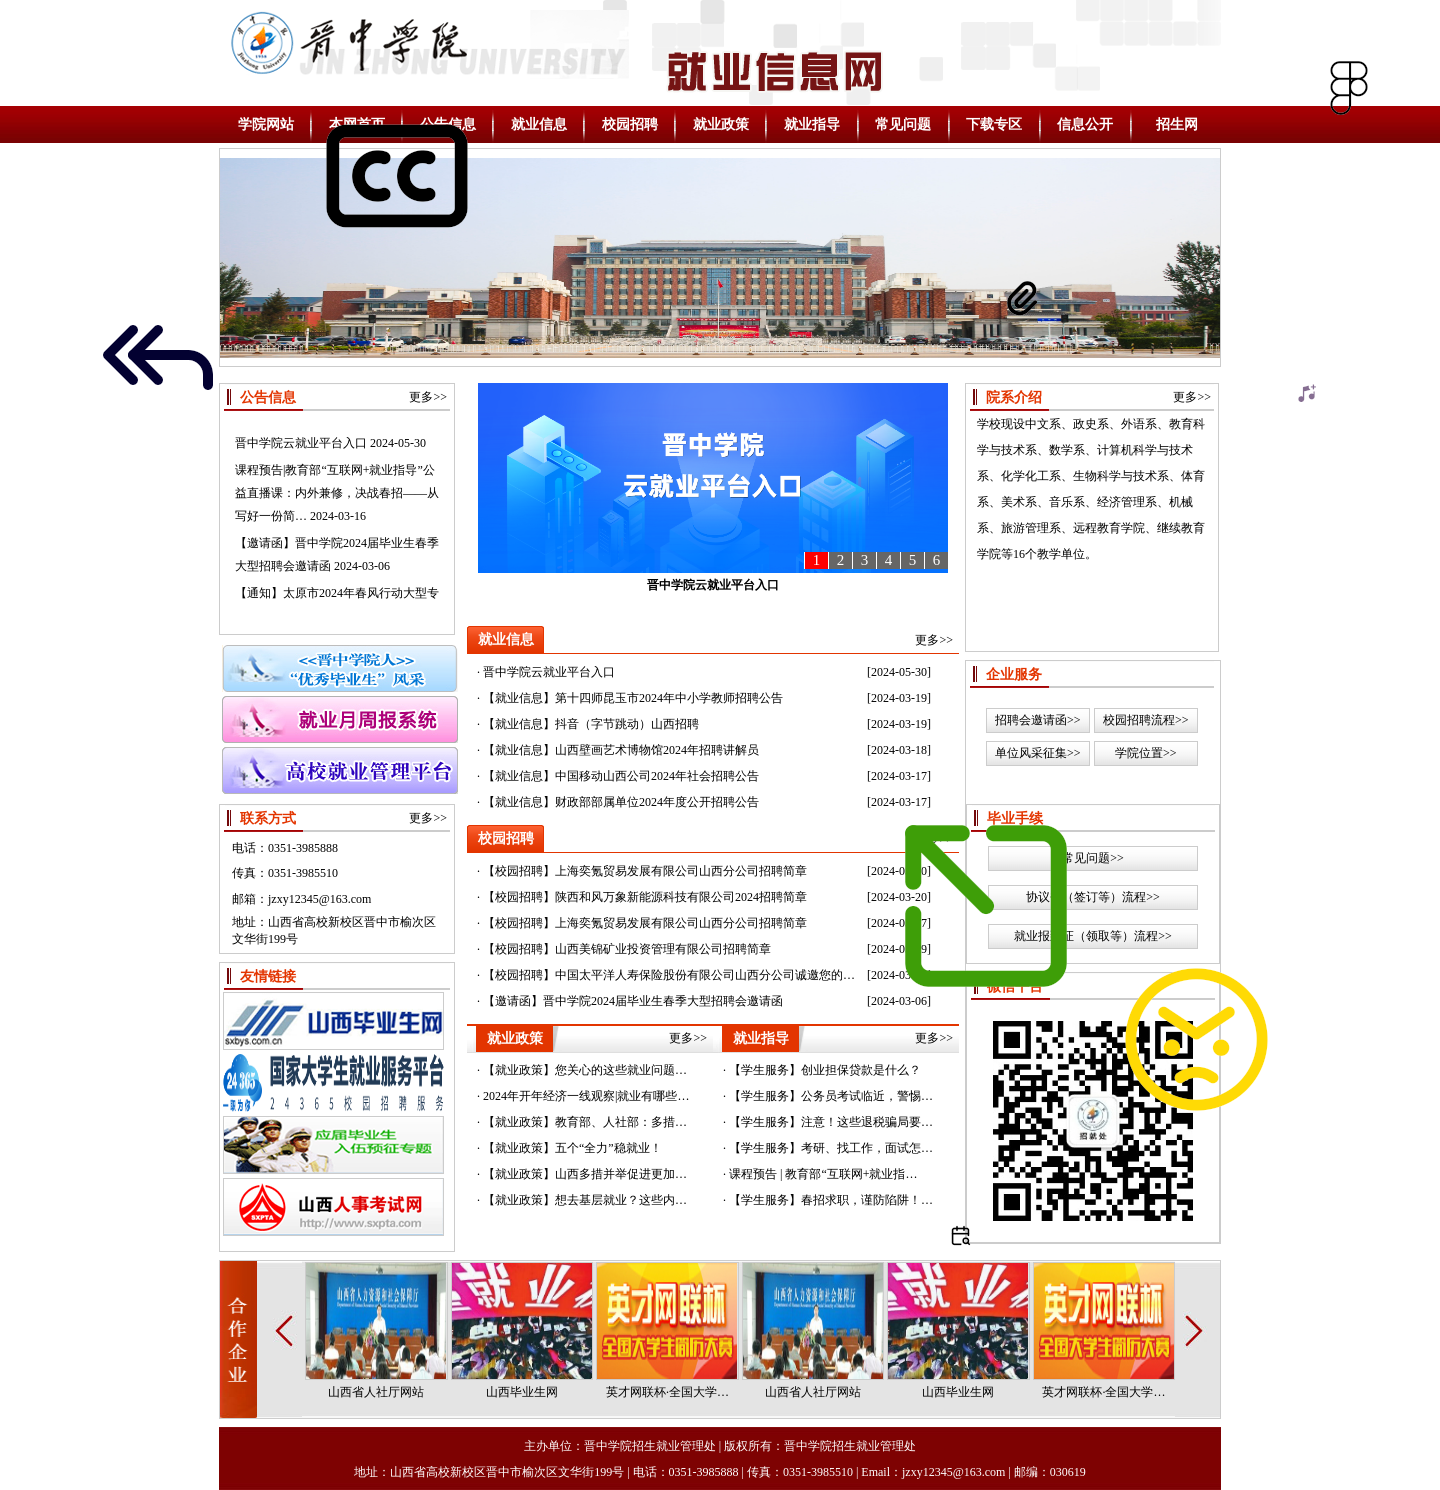  I want to click on react with anger to a post or message, so click(1196, 1039).